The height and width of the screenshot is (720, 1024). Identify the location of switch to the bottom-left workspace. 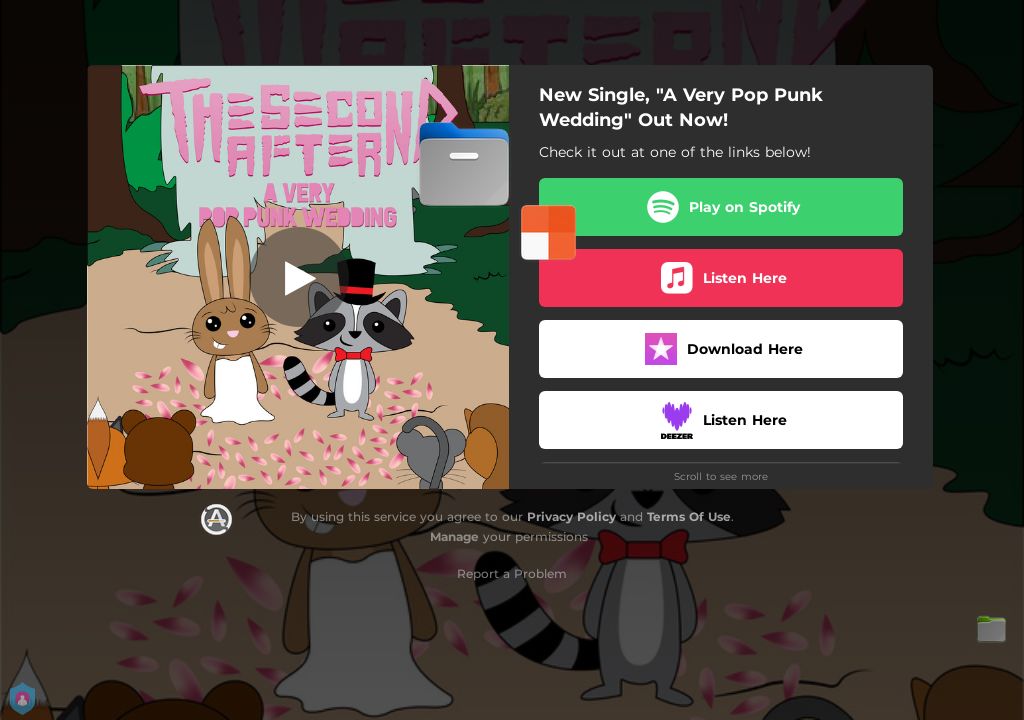
(548, 232).